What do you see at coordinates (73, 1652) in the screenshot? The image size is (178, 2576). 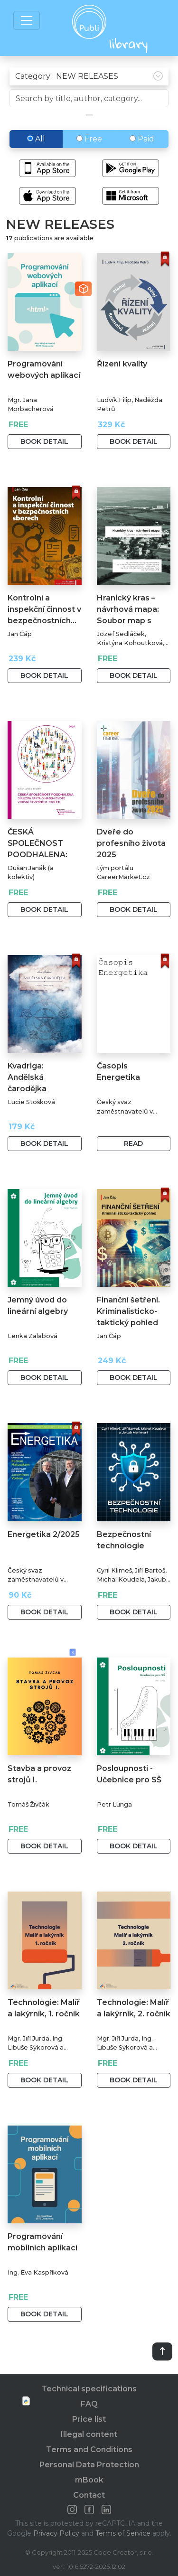 I see `open bluetooth settings` at bounding box center [73, 1652].